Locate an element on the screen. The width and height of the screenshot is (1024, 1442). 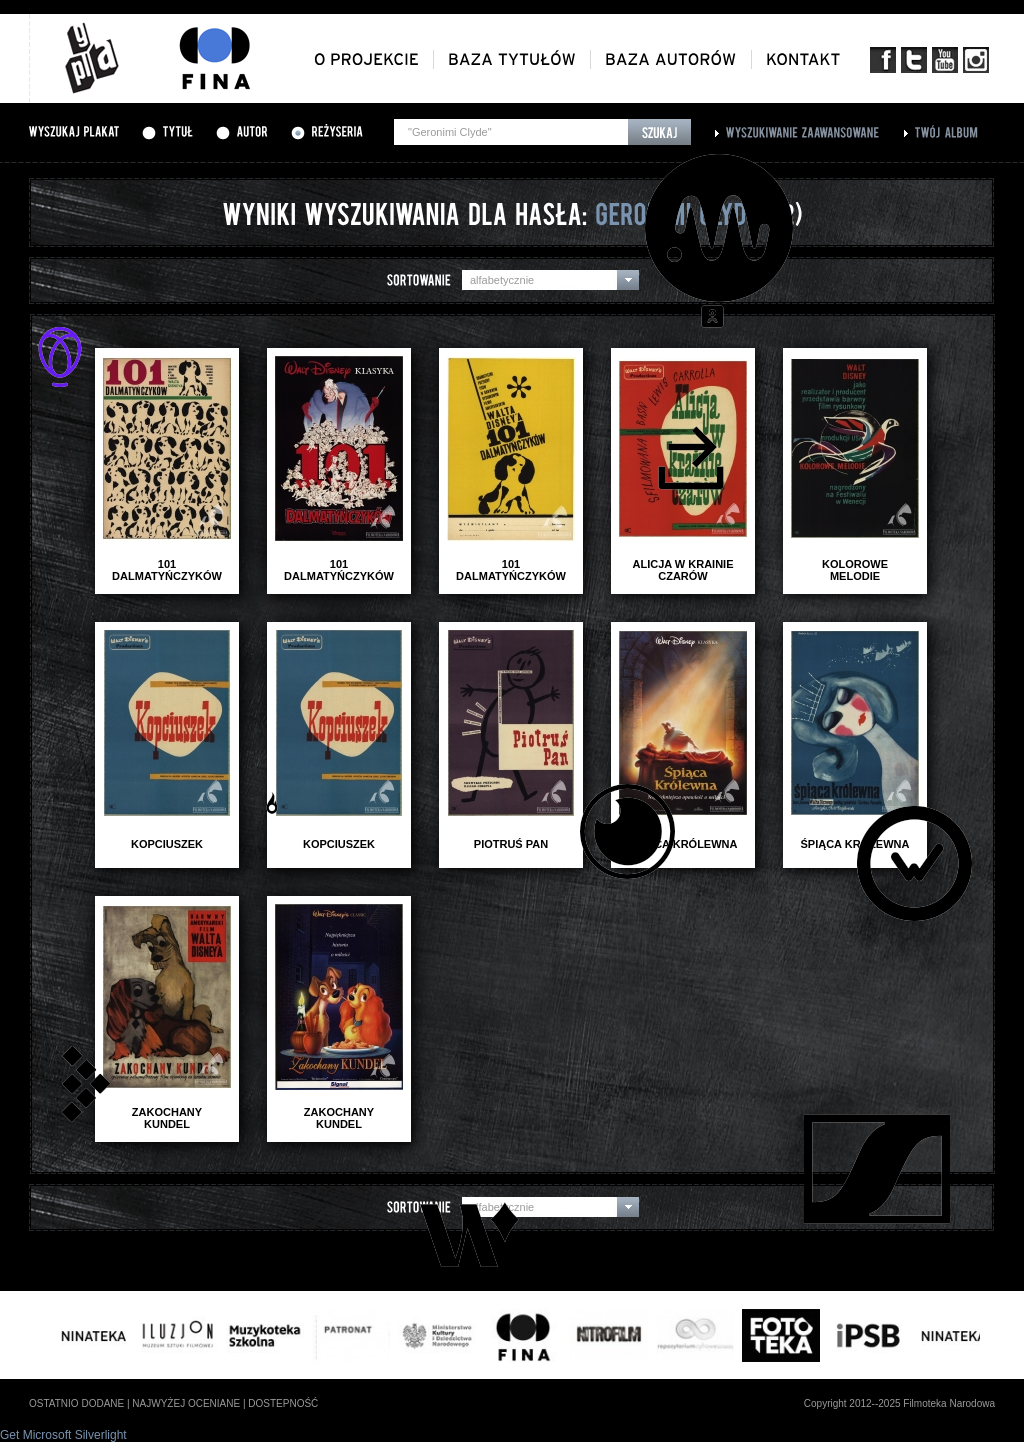
view your account profile is located at coordinates (712, 316).